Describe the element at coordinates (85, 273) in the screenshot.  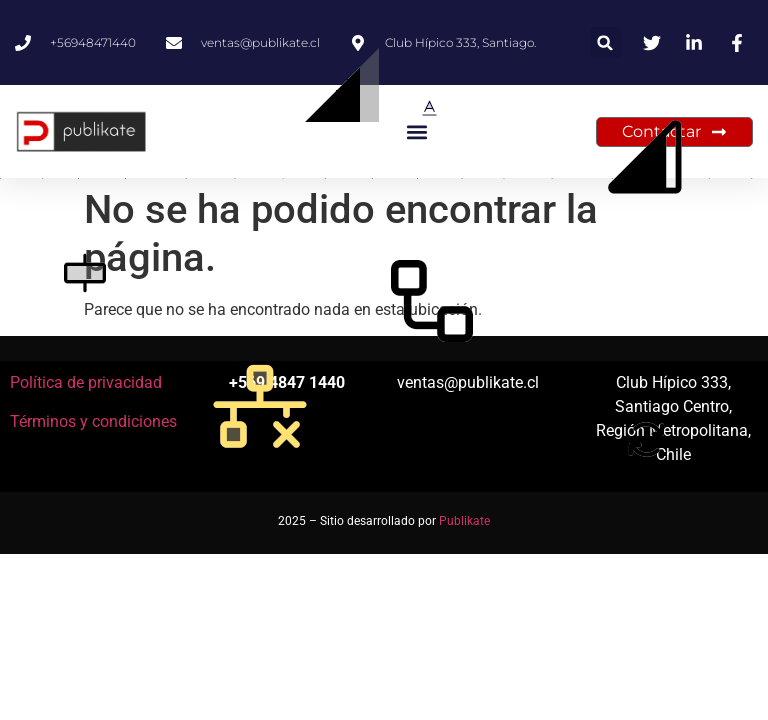
I see `center align object horizontally` at that location.